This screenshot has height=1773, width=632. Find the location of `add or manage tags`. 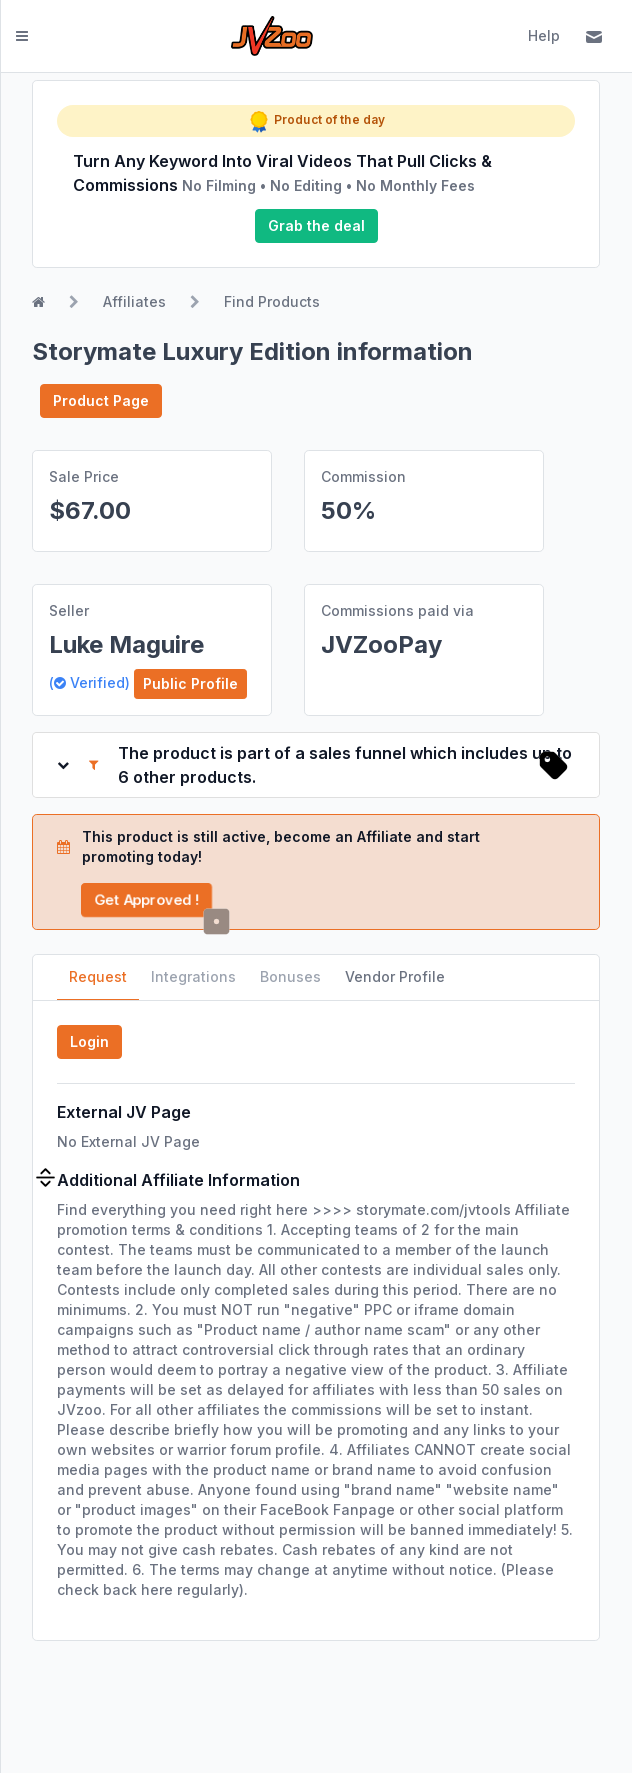

add or manage tags is located at coordinates (553, 765).